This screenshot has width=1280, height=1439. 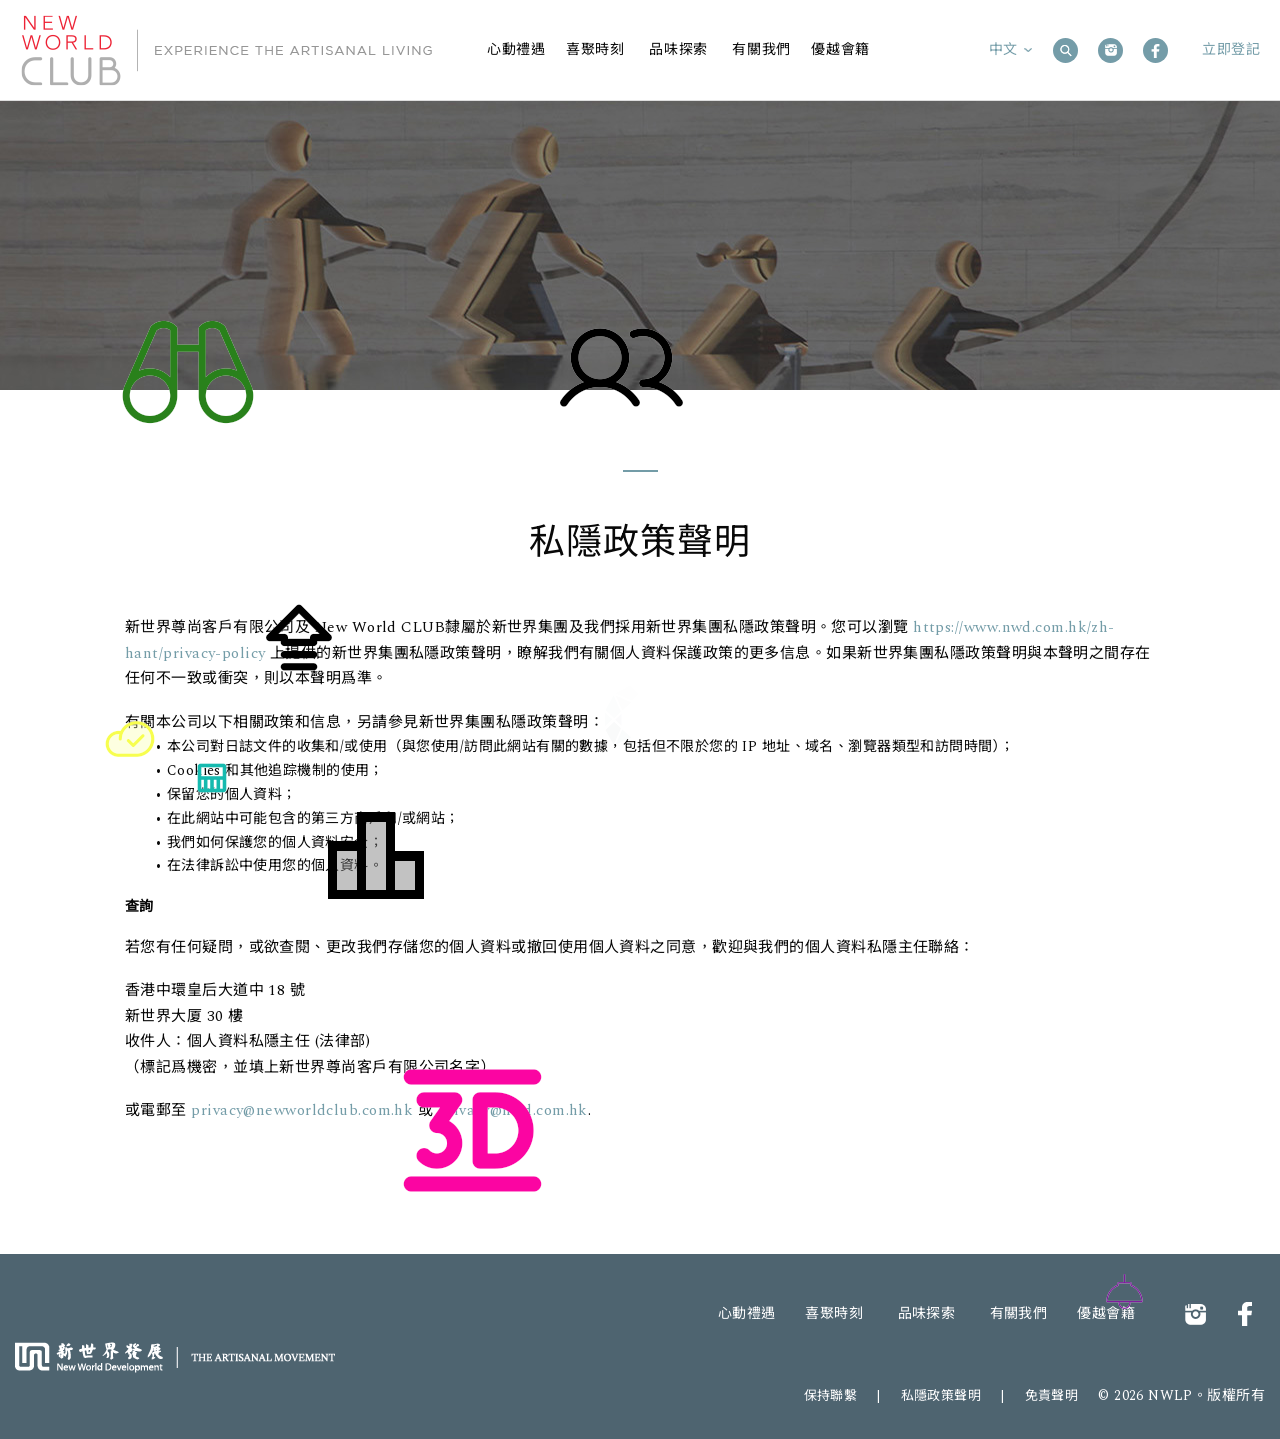 What do you see at coordinates (621, 367) in the screenshot?
I see `view all users or contacts` at bounding box center [621, 367].